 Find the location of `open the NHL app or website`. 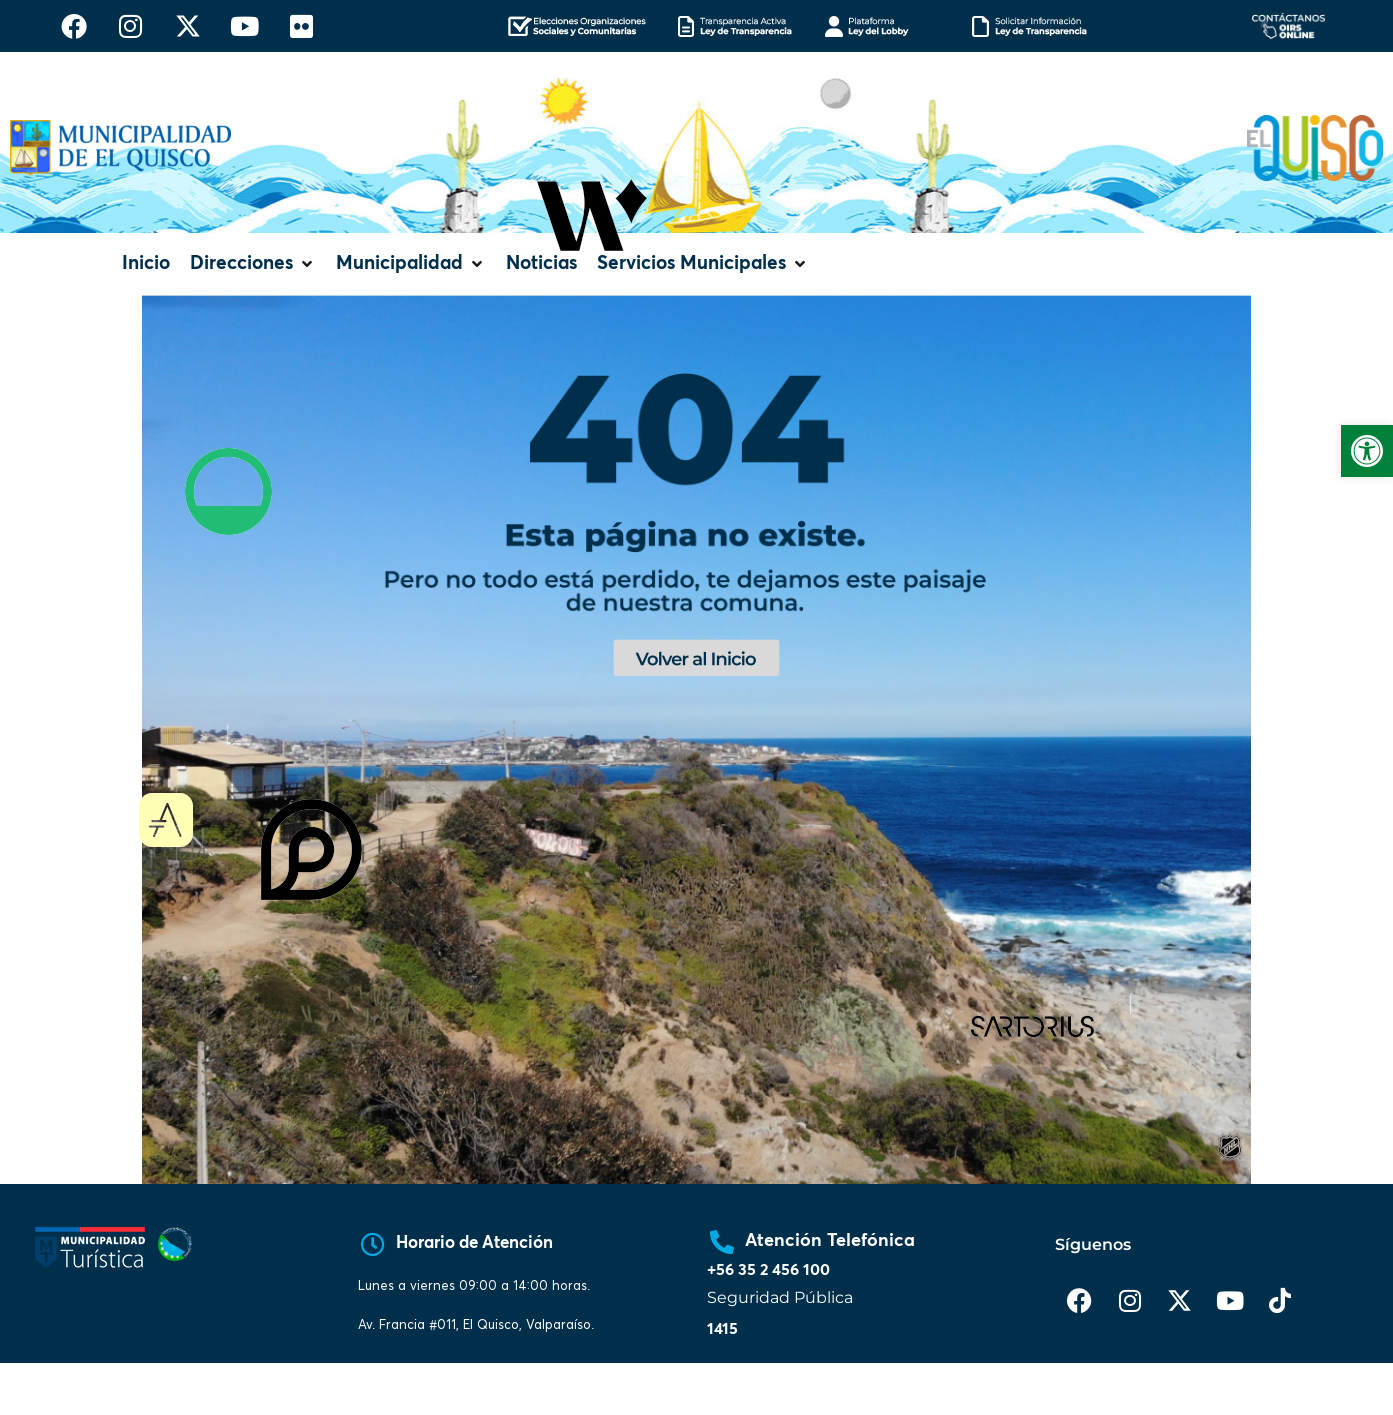

open the NHL app or website is located at coordinates (1230, 1147).